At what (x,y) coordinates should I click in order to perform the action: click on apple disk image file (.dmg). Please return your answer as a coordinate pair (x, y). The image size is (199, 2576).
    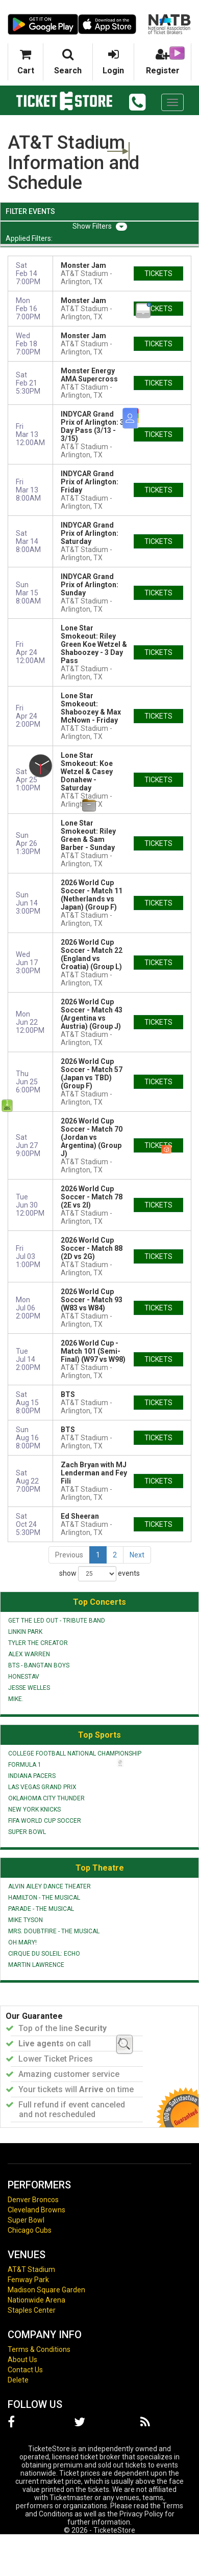
    Looking at the image, I should click on (120, 1763).